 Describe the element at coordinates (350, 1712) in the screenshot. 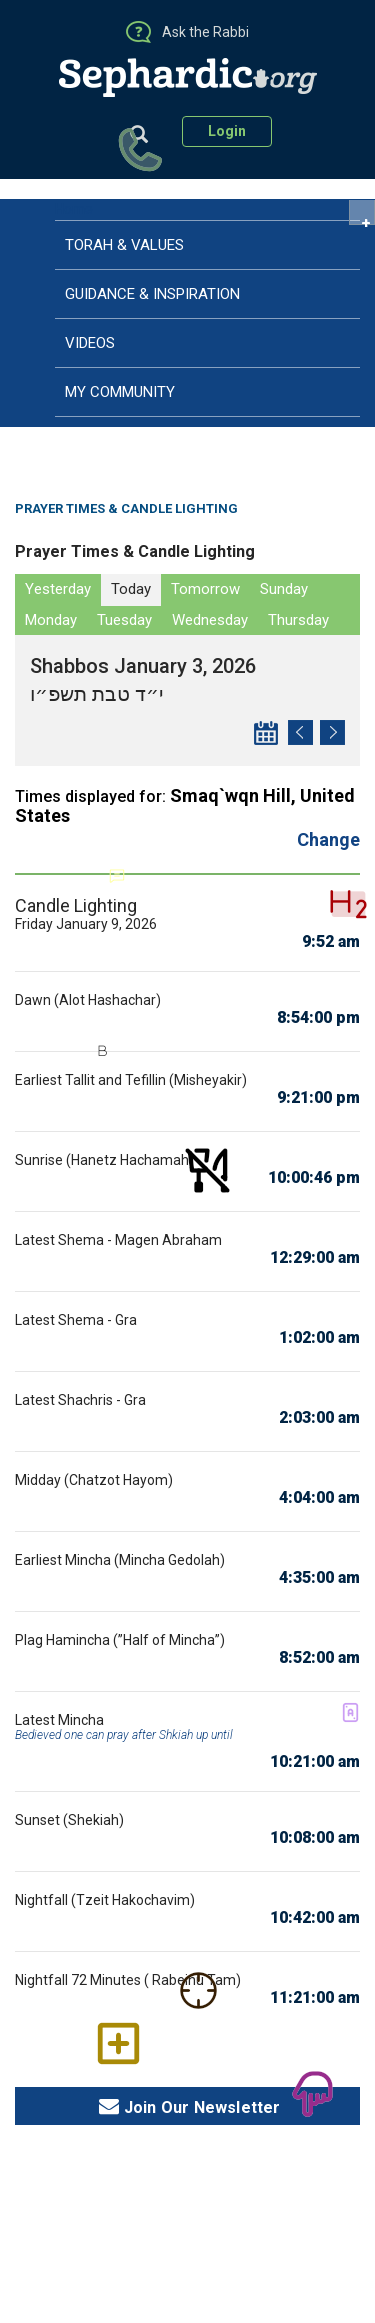

I see `ace playing card for card game apps` at that location.